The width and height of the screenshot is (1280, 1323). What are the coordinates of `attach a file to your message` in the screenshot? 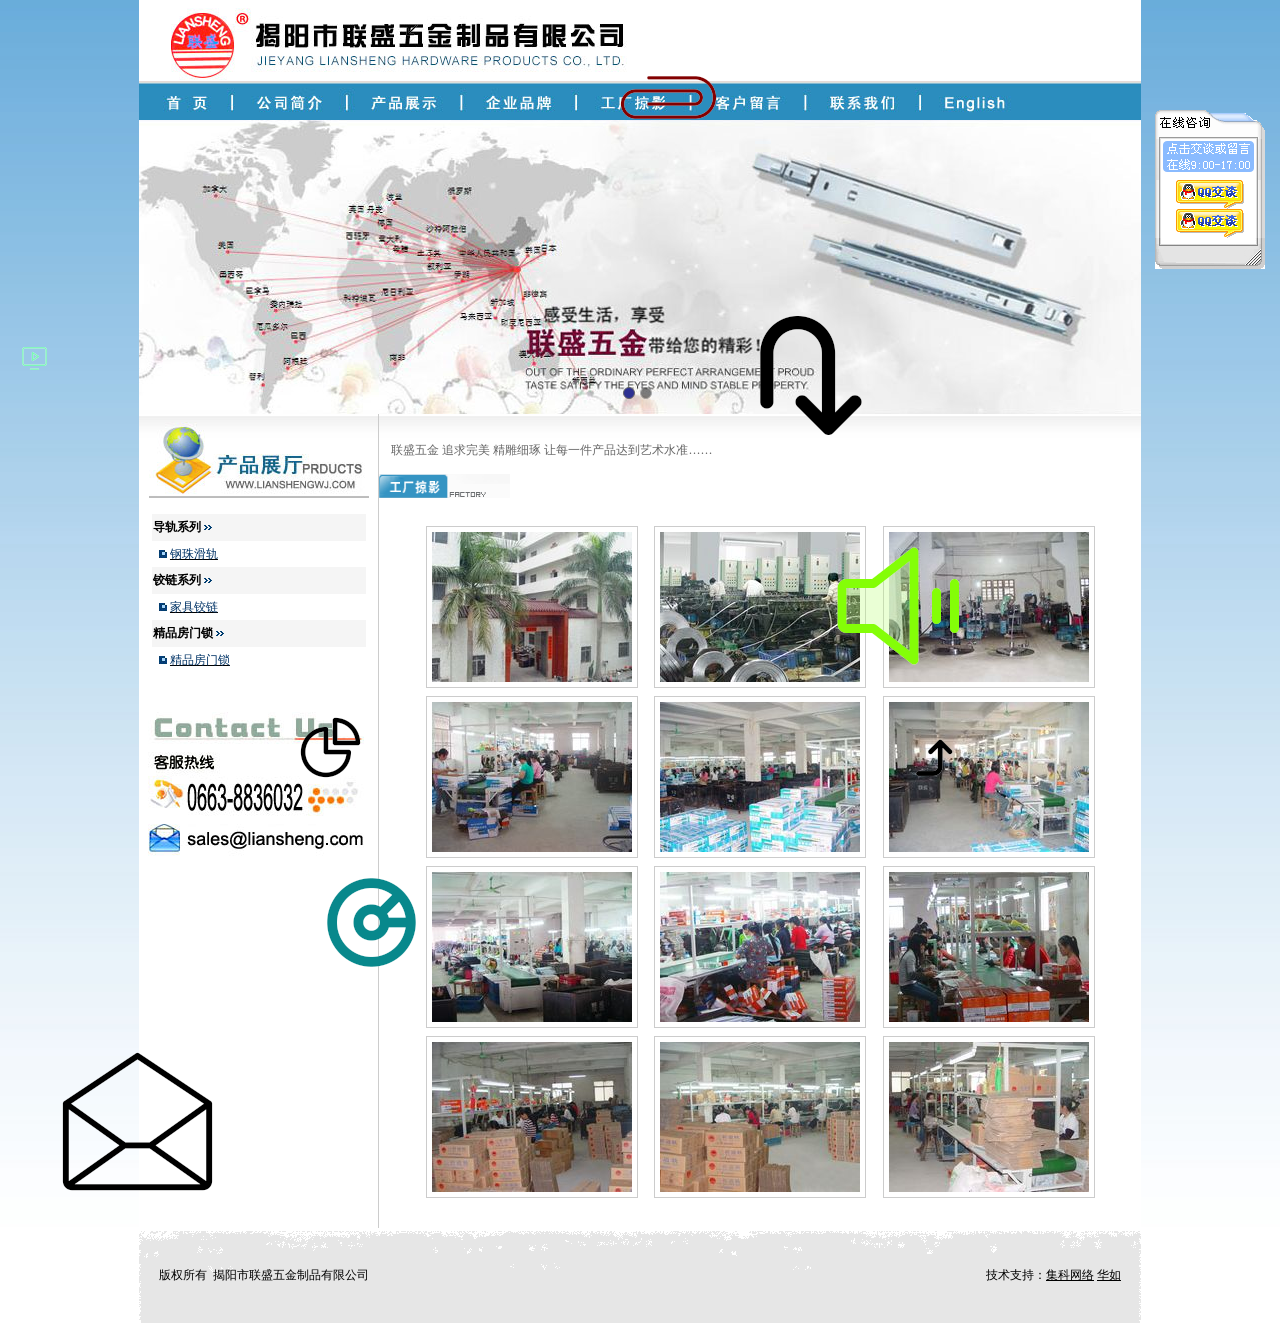 It's located at (668, 97).